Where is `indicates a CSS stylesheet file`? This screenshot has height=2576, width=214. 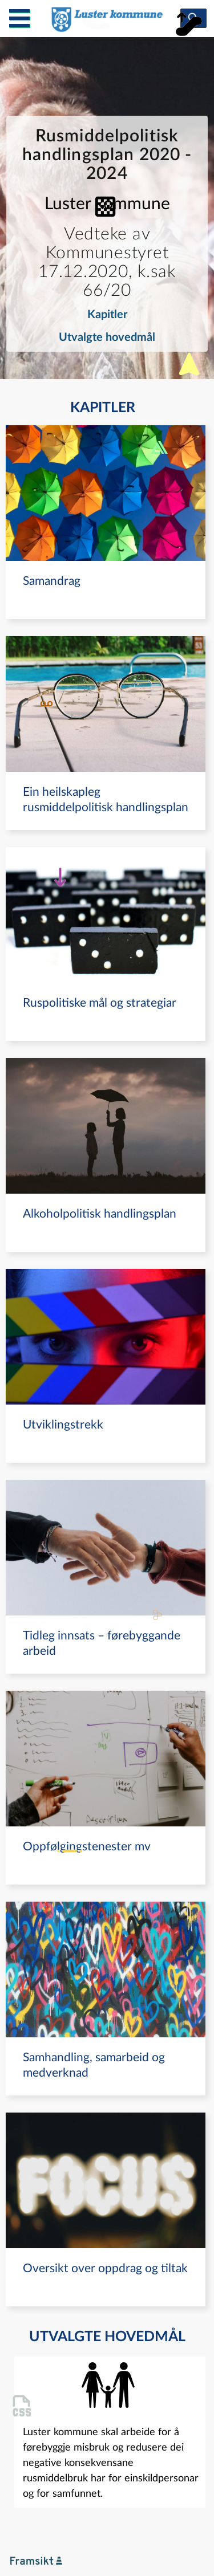 indicates a CSS stylesheet file is located at coordinates (21, 2406).